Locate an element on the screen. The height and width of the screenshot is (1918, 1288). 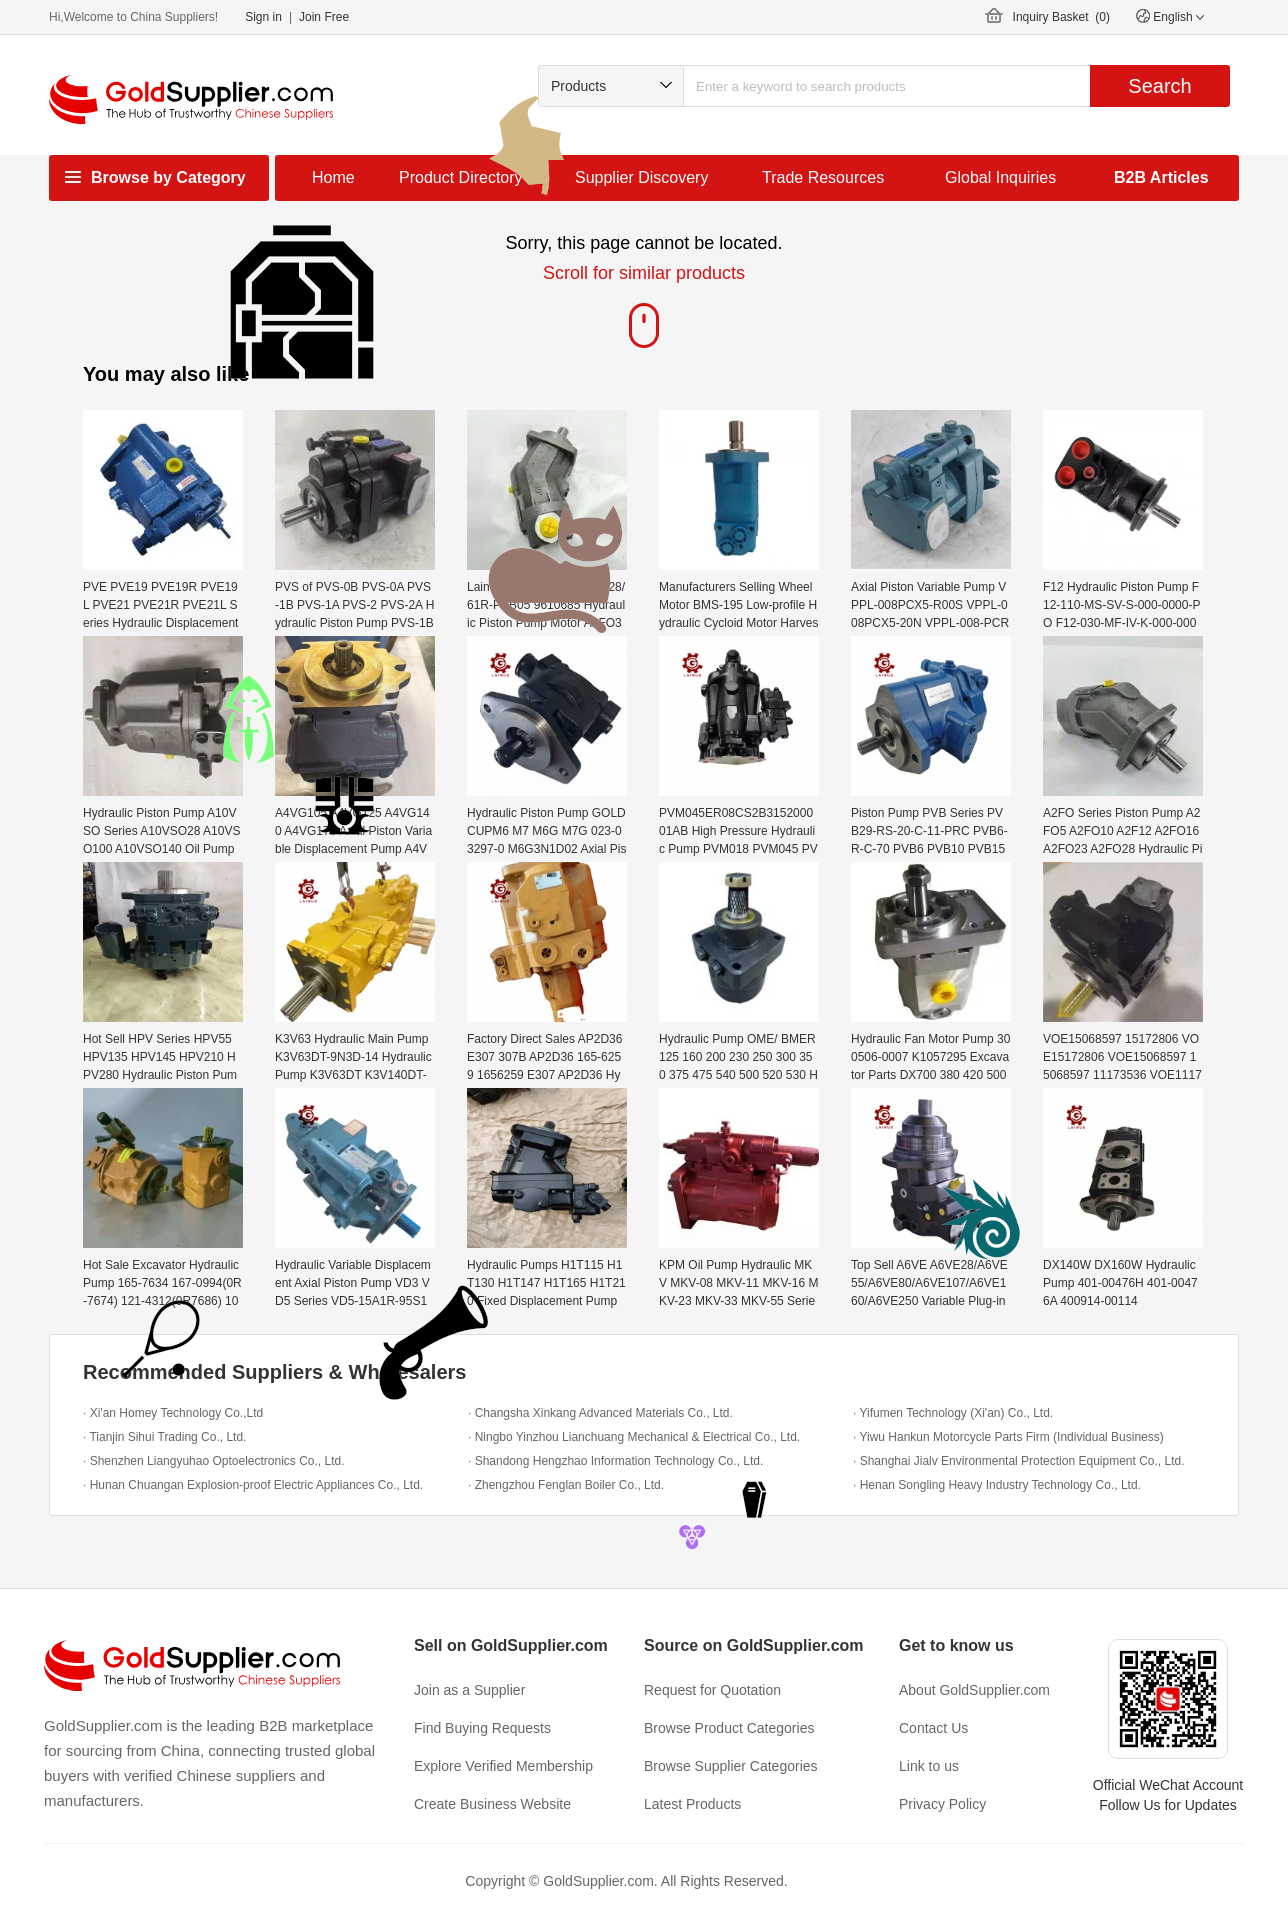
stealth or rogue character class selection is located at coordinates (249, 720).